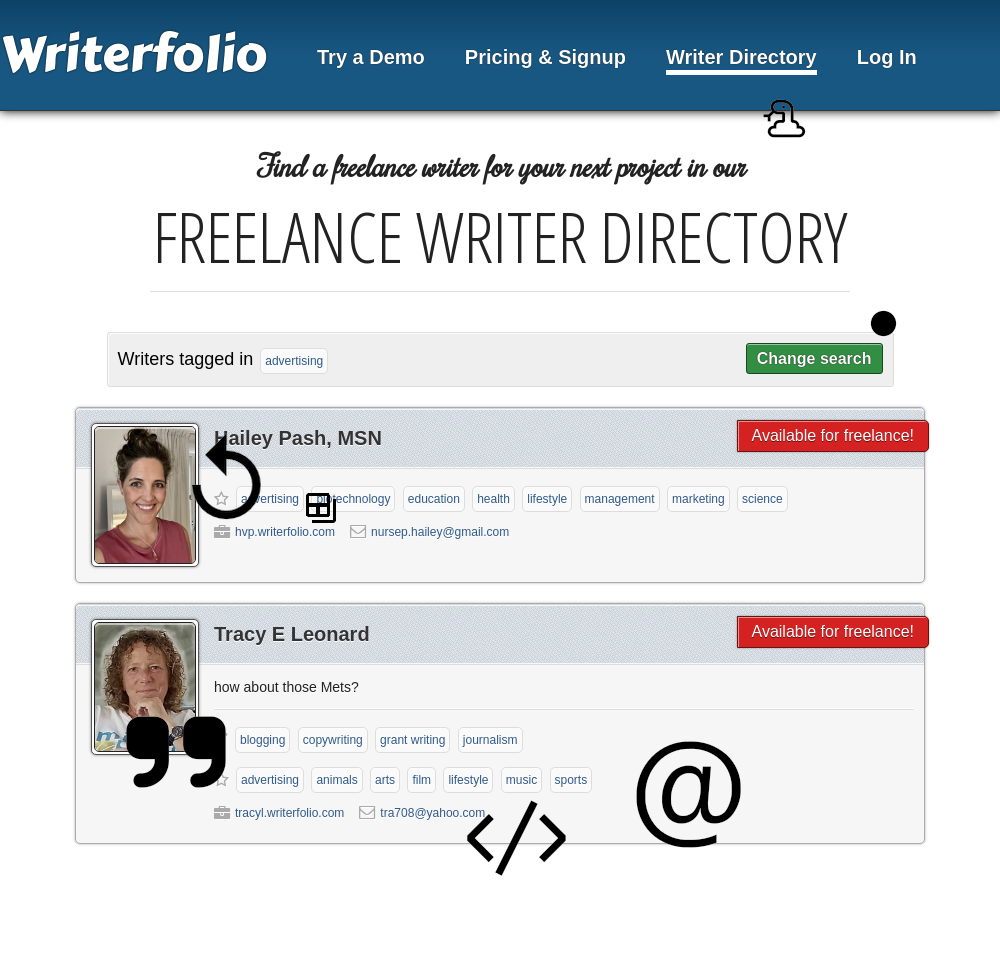  Describe the element at coordinates (517, 836) in the screenshot. I see `view or edit source code` at that location.